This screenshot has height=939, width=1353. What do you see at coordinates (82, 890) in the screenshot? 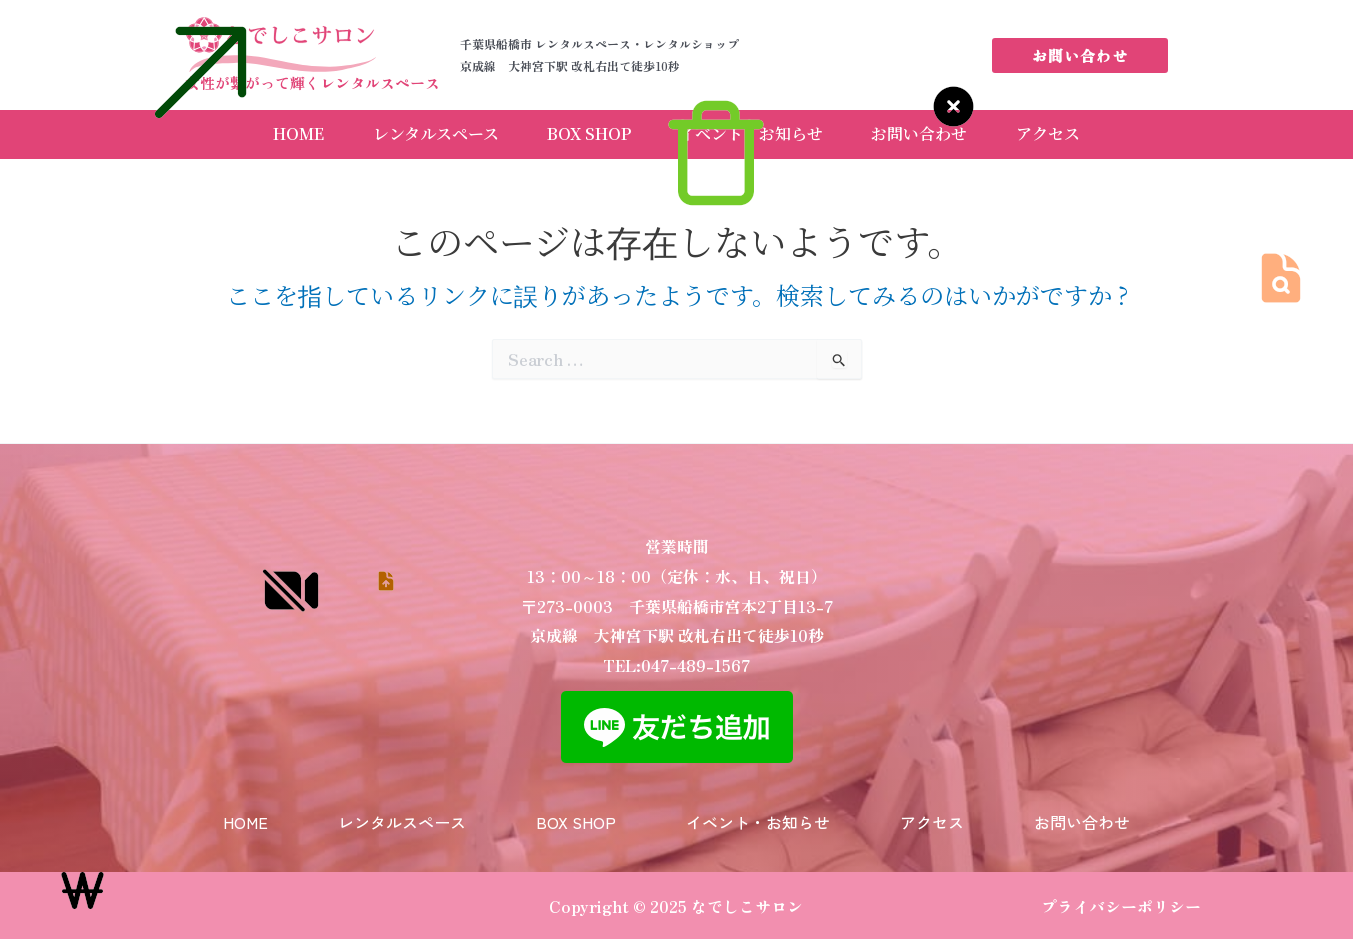
I see `indicates south korean won currency` at bounding box center [82, 890].